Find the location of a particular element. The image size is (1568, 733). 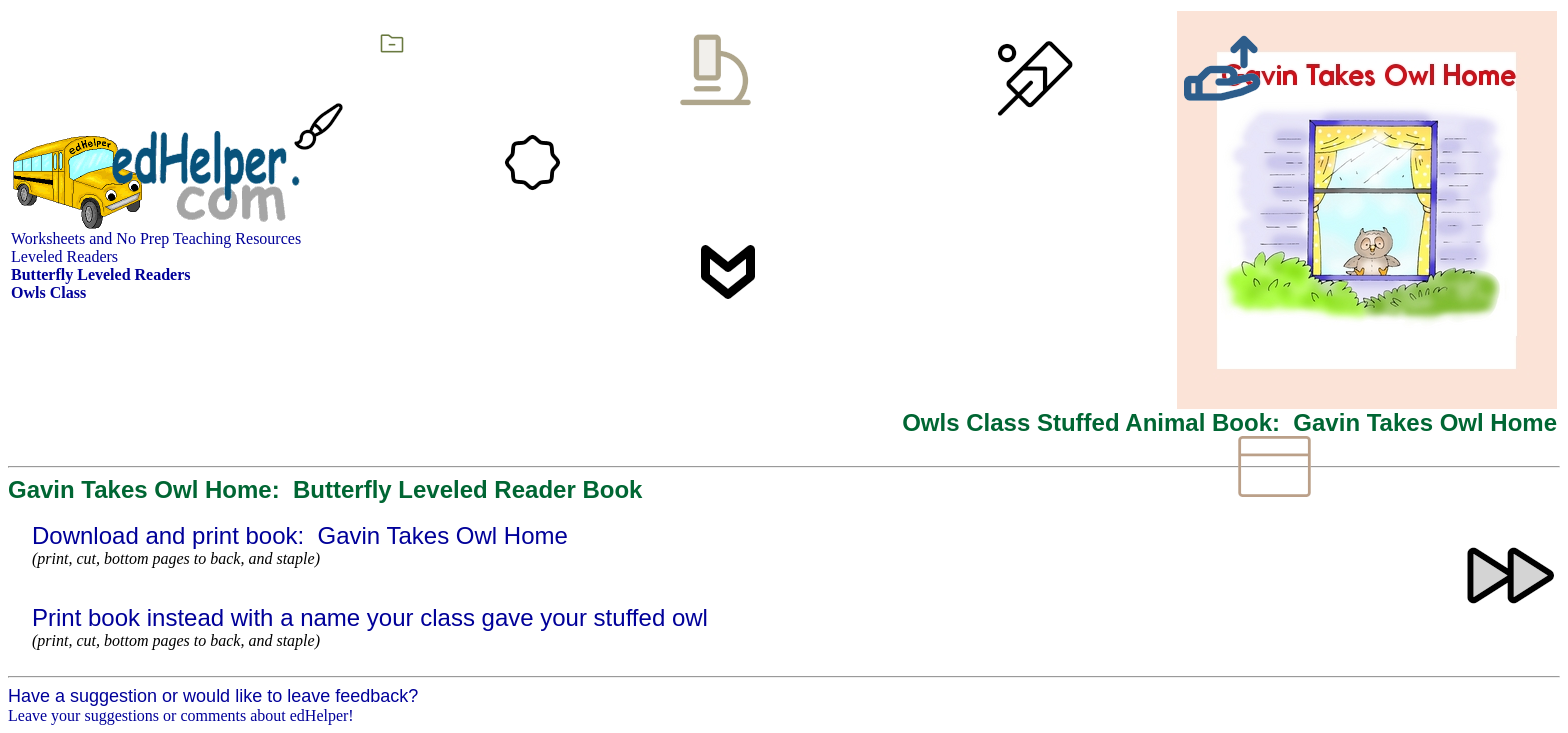

access research or scientific tools is located at coordinates (715, 72).